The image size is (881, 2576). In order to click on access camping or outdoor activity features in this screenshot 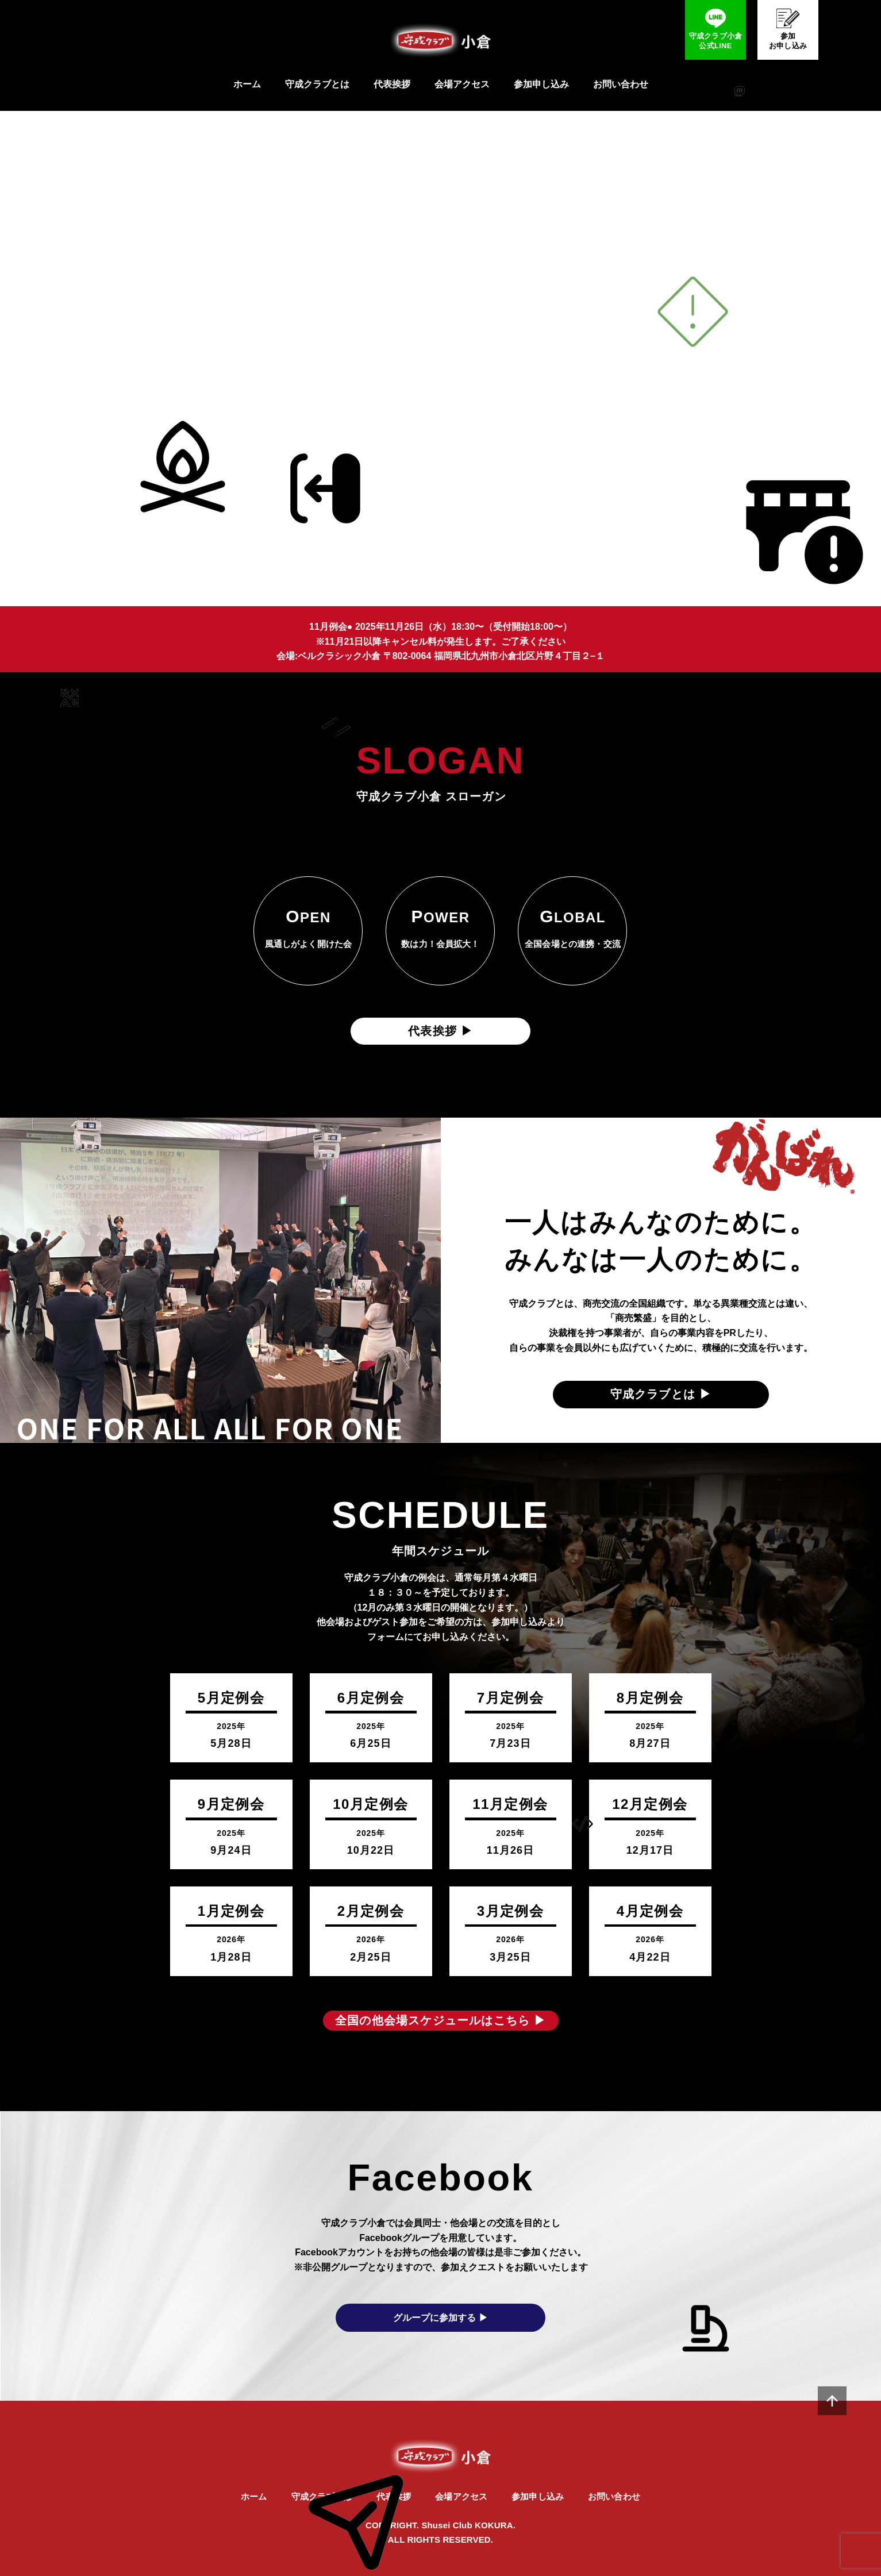, I will do `click(183, 467)`.